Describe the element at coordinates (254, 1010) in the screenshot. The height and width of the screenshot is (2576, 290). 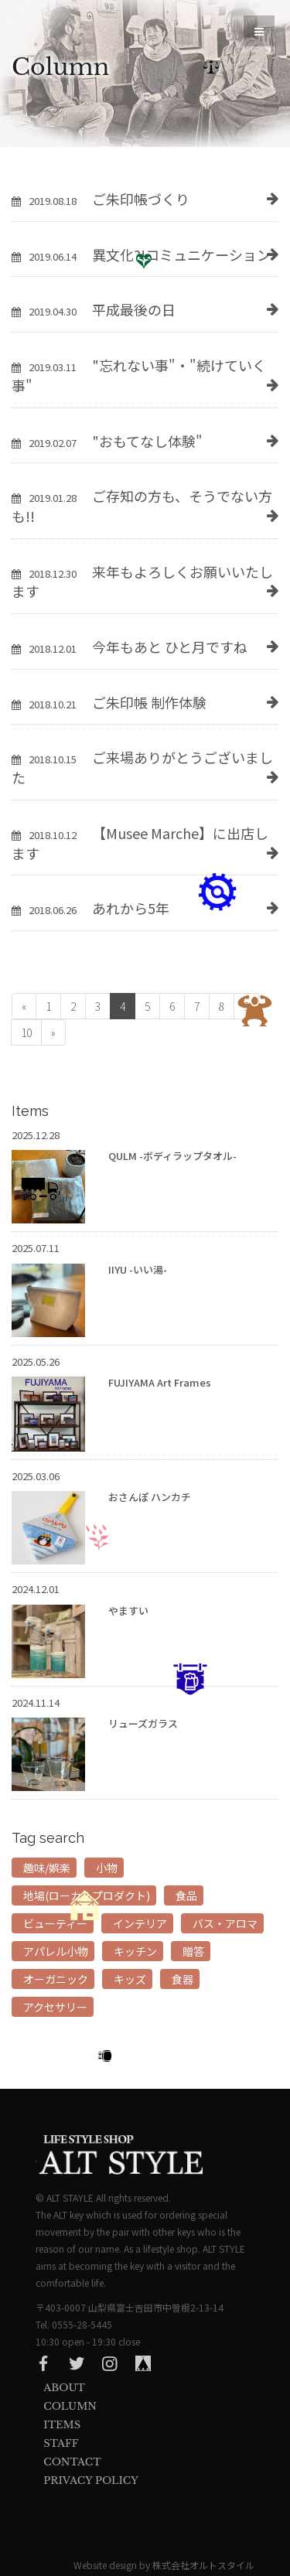
I see `indicates strength or power attribute in a game` at that location.